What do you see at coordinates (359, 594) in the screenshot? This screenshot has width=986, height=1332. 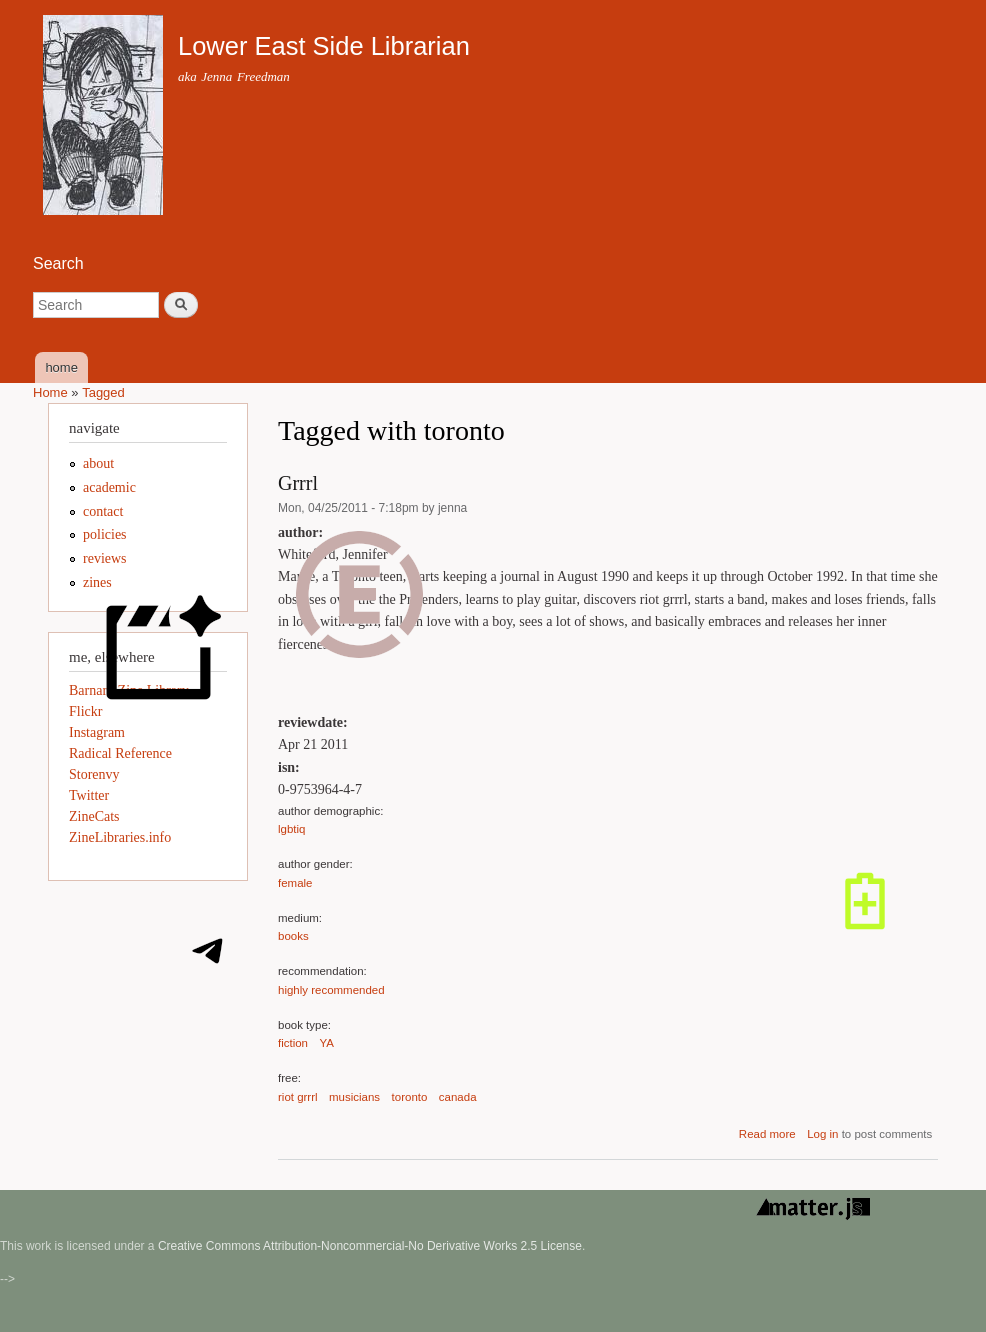 I see `open the Expensify app` at bounding box center [359, 594].